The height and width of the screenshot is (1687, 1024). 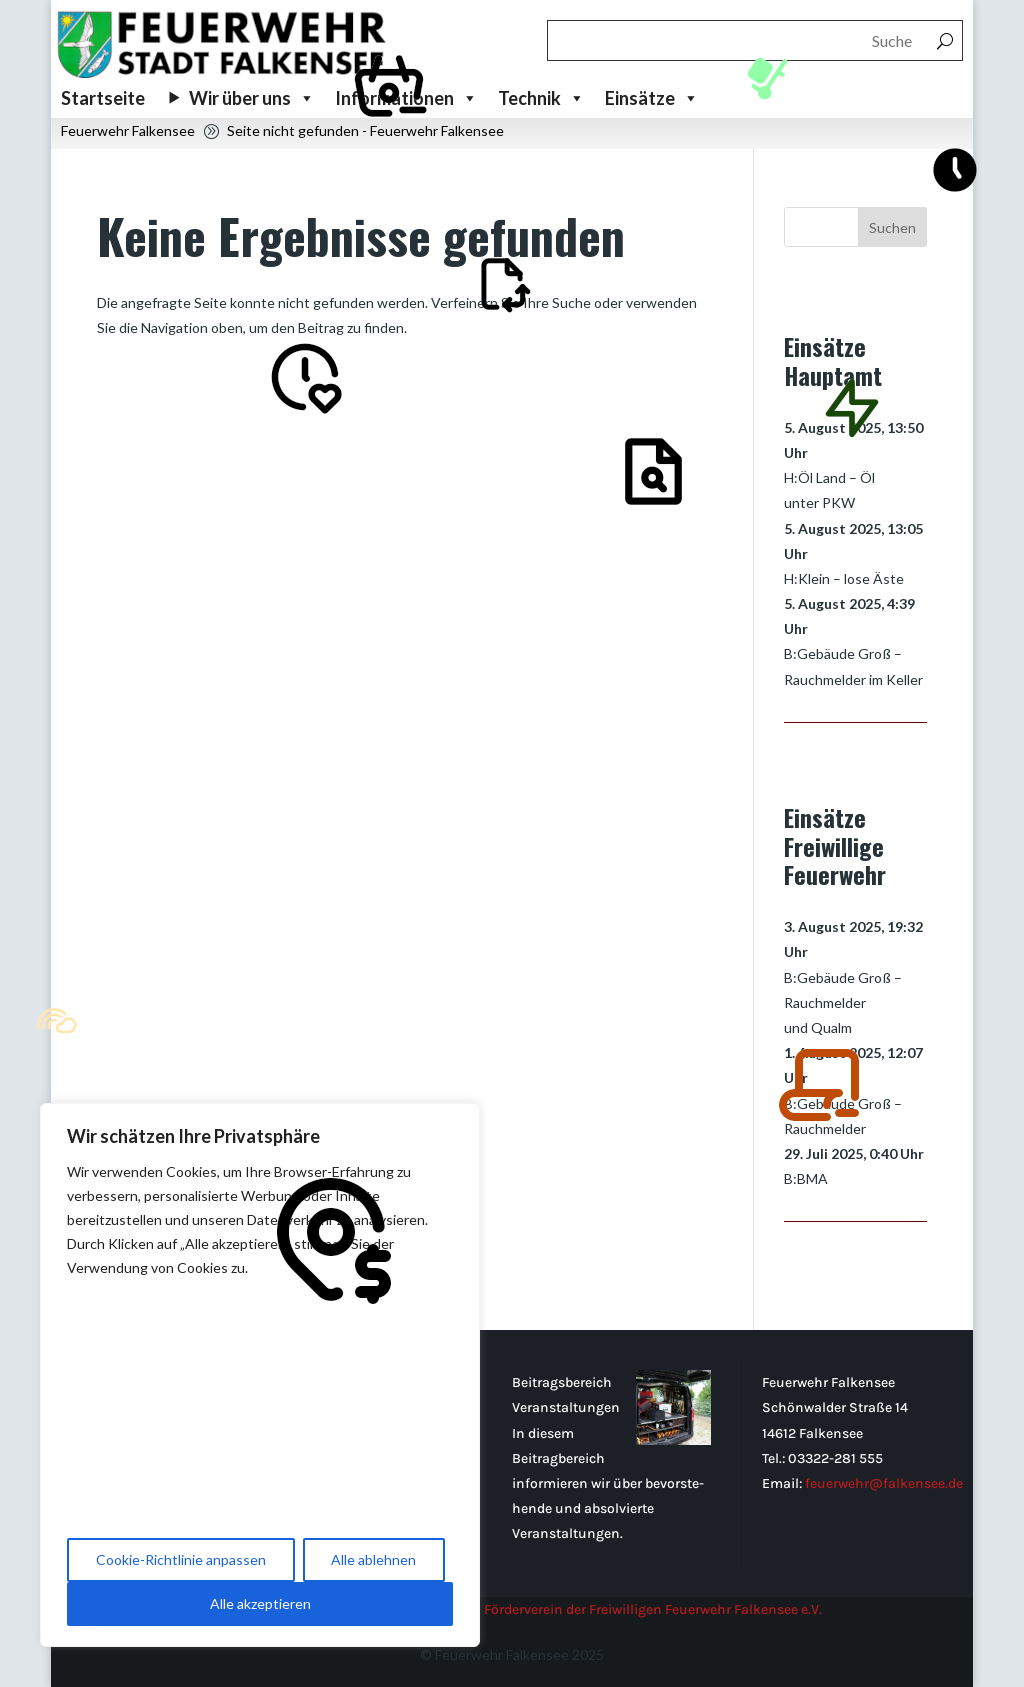 I want to click on view your shopping cart, so click(x=767, y=77).